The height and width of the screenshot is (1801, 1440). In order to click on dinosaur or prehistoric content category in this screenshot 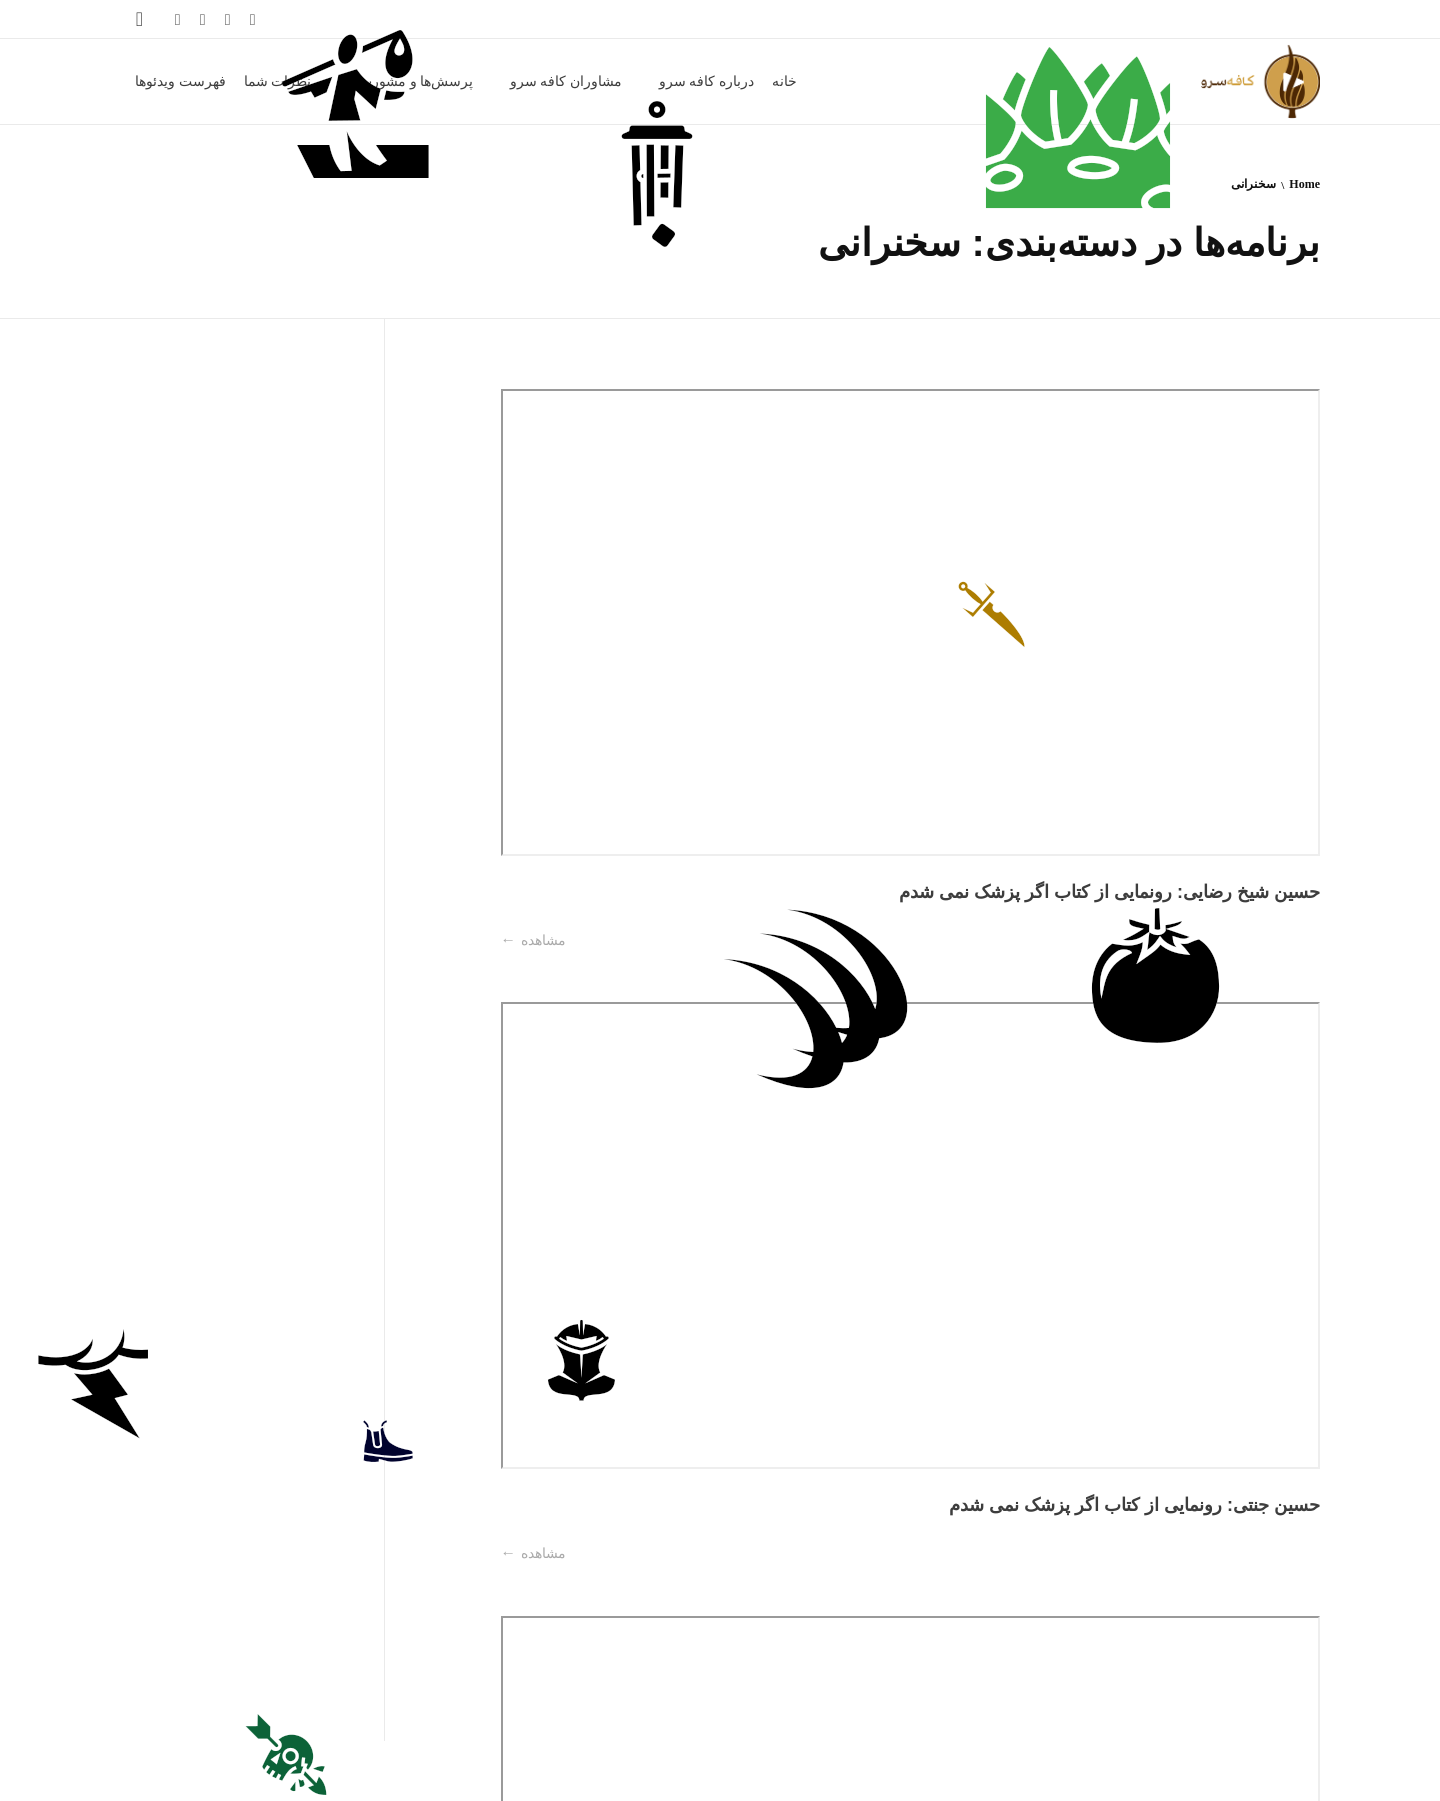, I will do `click(1078, 116)`.